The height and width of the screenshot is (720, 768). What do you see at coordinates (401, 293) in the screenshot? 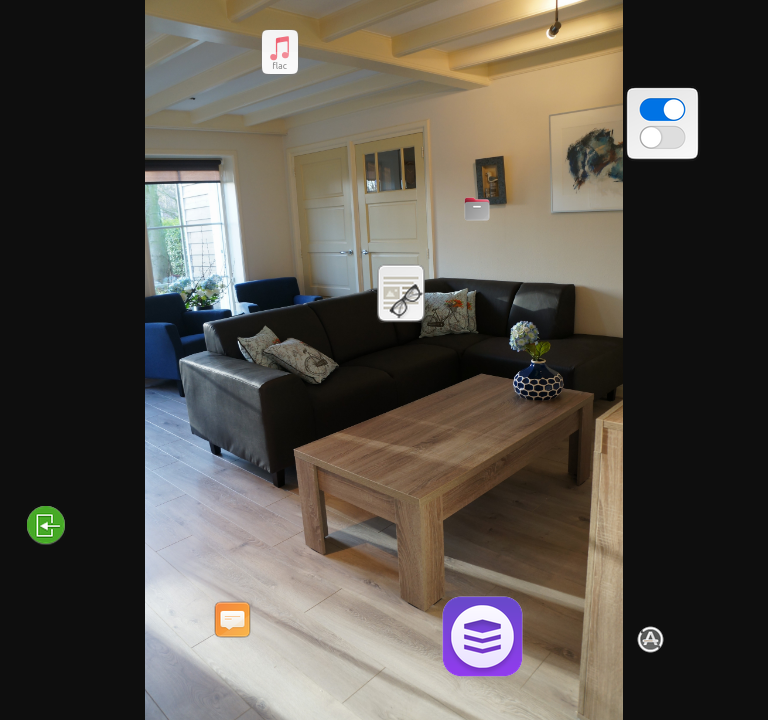
I see `open the documents app` at bounding box center [401, 293].